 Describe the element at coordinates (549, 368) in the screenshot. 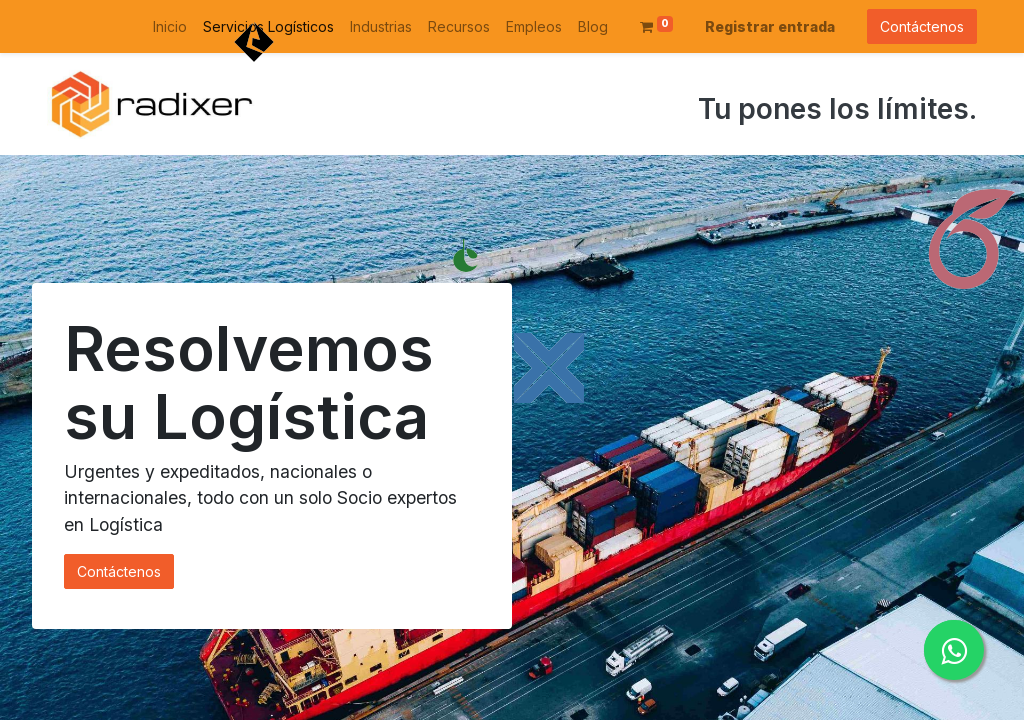

I see `visx data visualization library logo` at that location.